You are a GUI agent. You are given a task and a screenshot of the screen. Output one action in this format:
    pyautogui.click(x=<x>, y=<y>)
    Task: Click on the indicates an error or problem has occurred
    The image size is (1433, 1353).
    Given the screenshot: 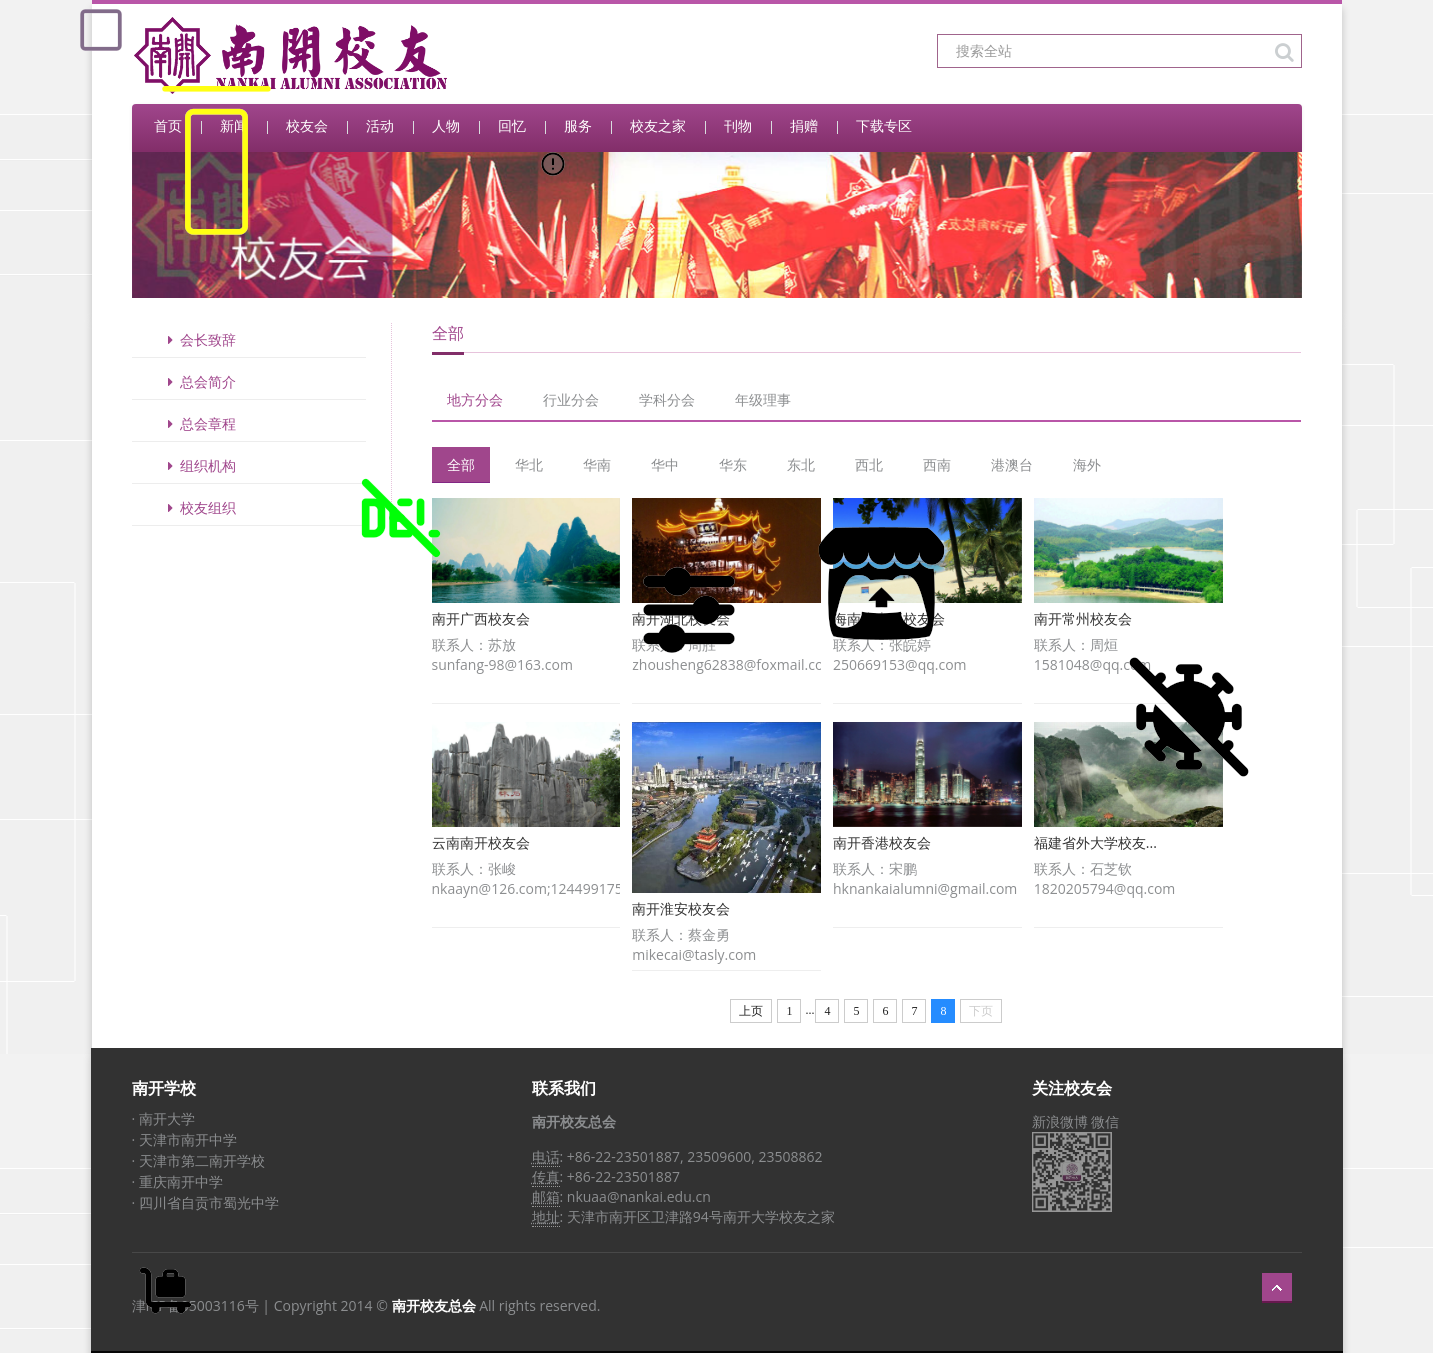 What is the action you would take?
    pyautogui.click(x=553, y=164)
    